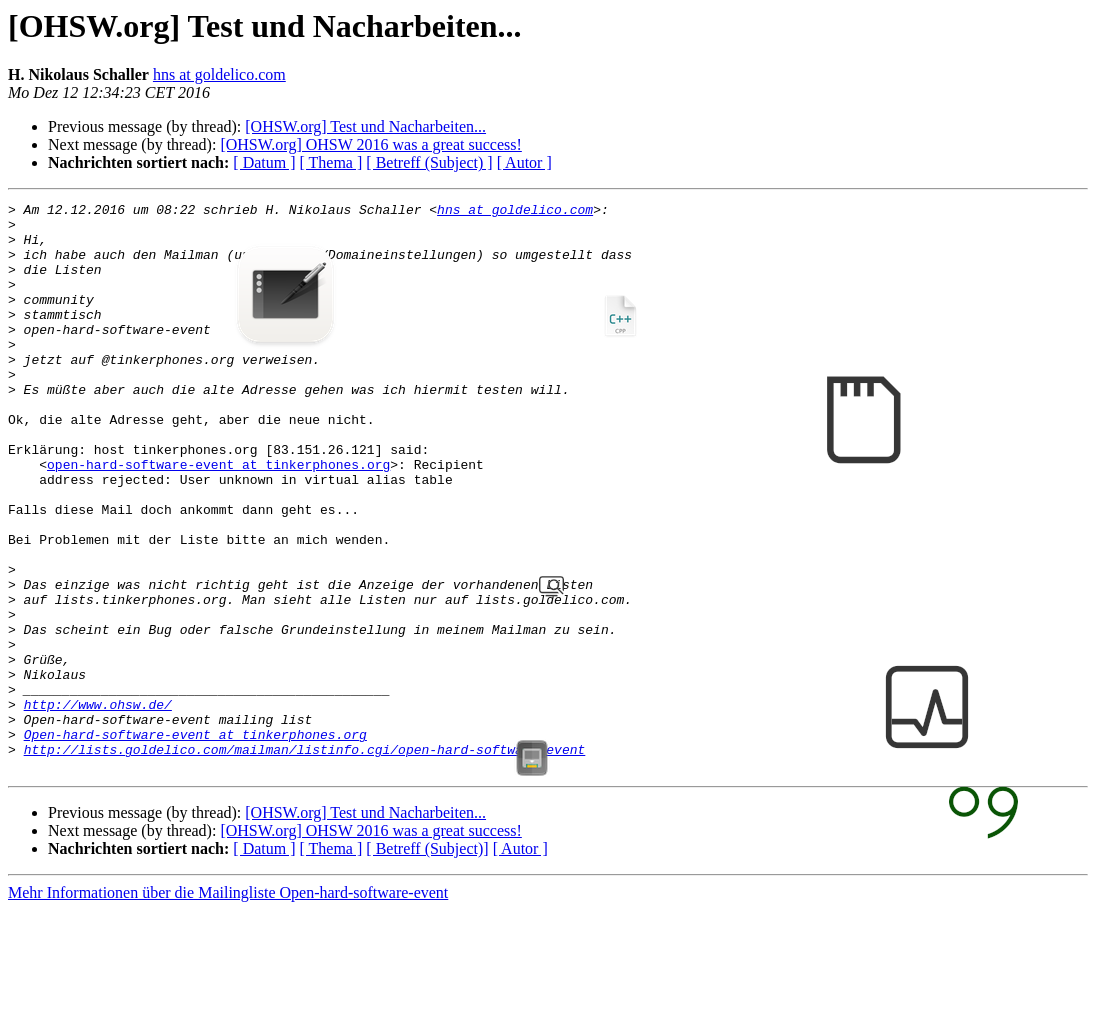  I want to click on access system diagnostics settings, so click(551, 585).